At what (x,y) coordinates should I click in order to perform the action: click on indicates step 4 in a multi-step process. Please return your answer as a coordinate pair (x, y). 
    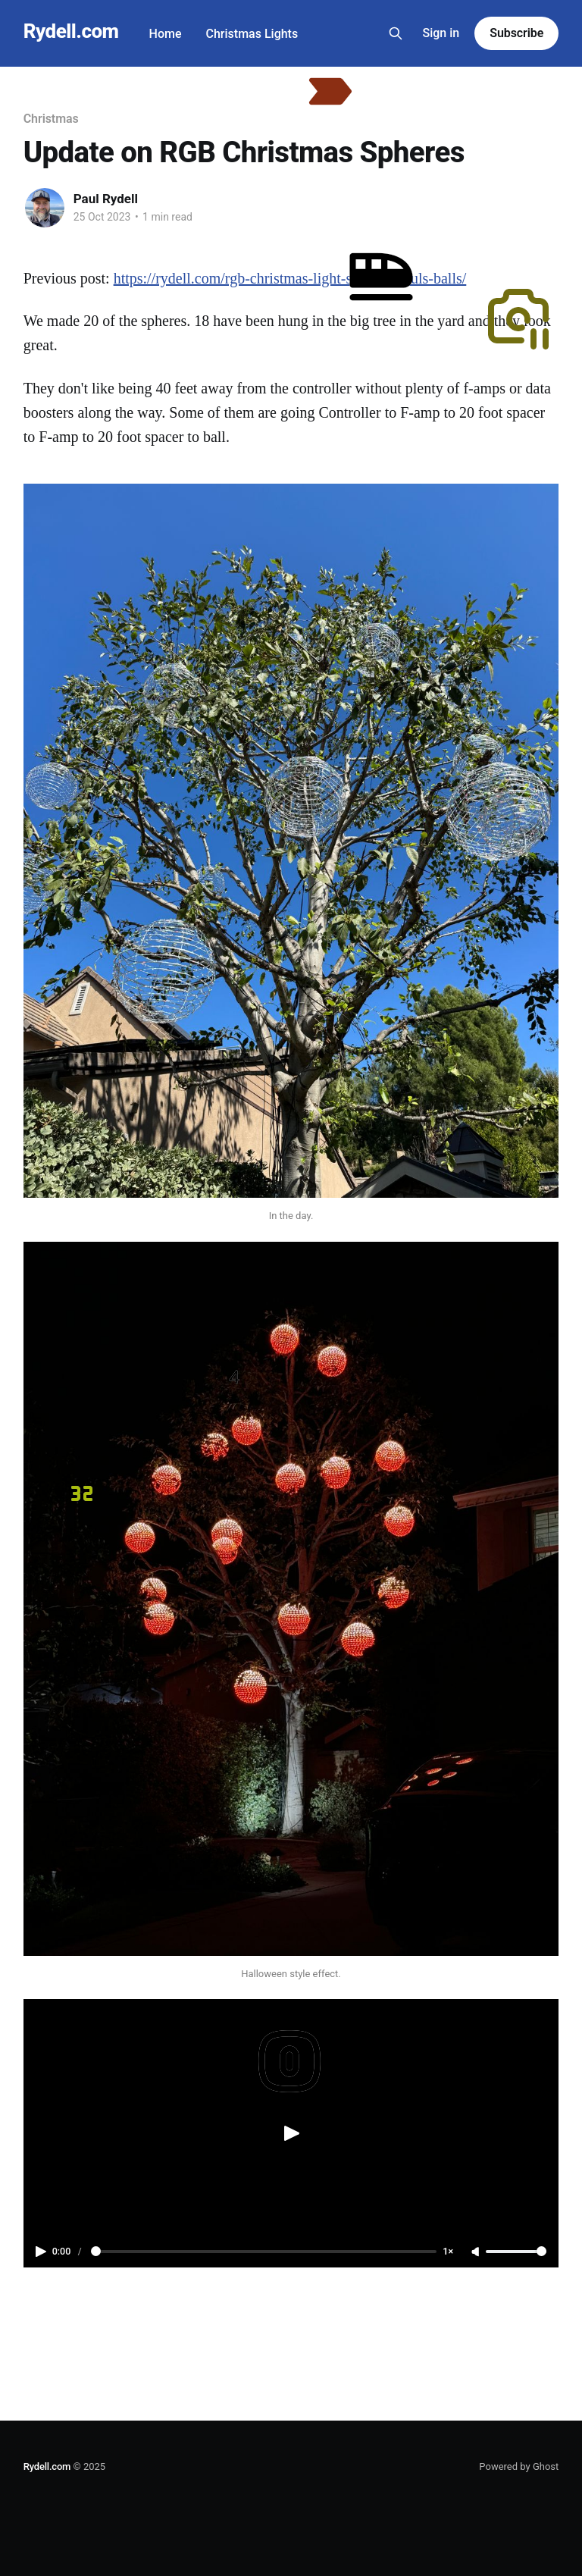
    Looking at the image, I should click on (234, 1377).